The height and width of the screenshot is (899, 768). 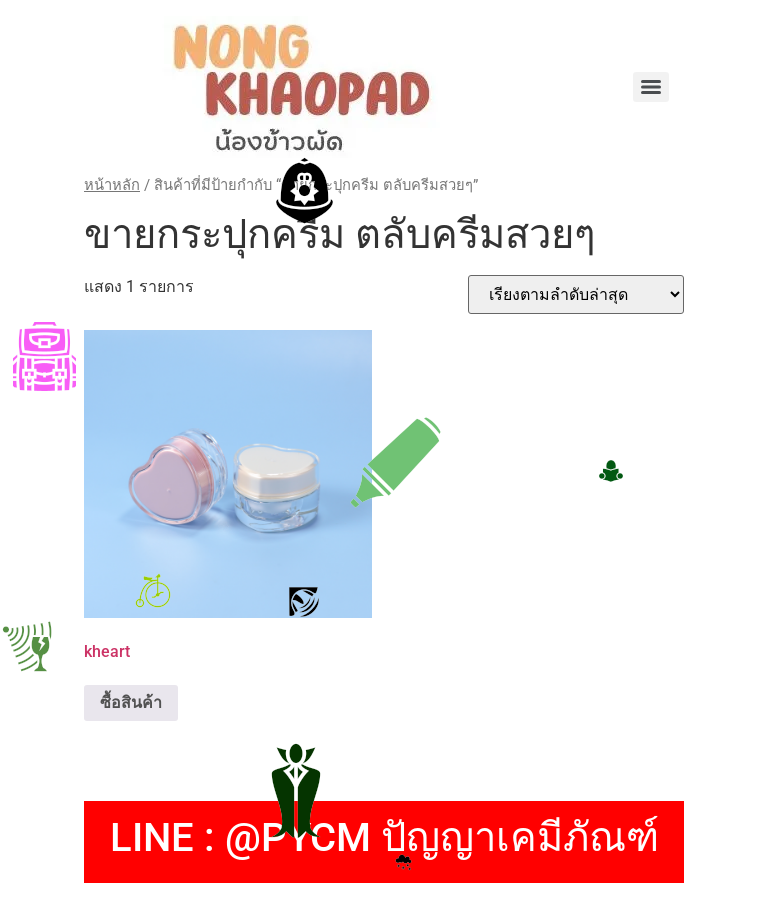 What do you see at coordinates (403, 862) in the screenshot?
I see `indicates snowy weather conditions` at bounding box center [403, 862].